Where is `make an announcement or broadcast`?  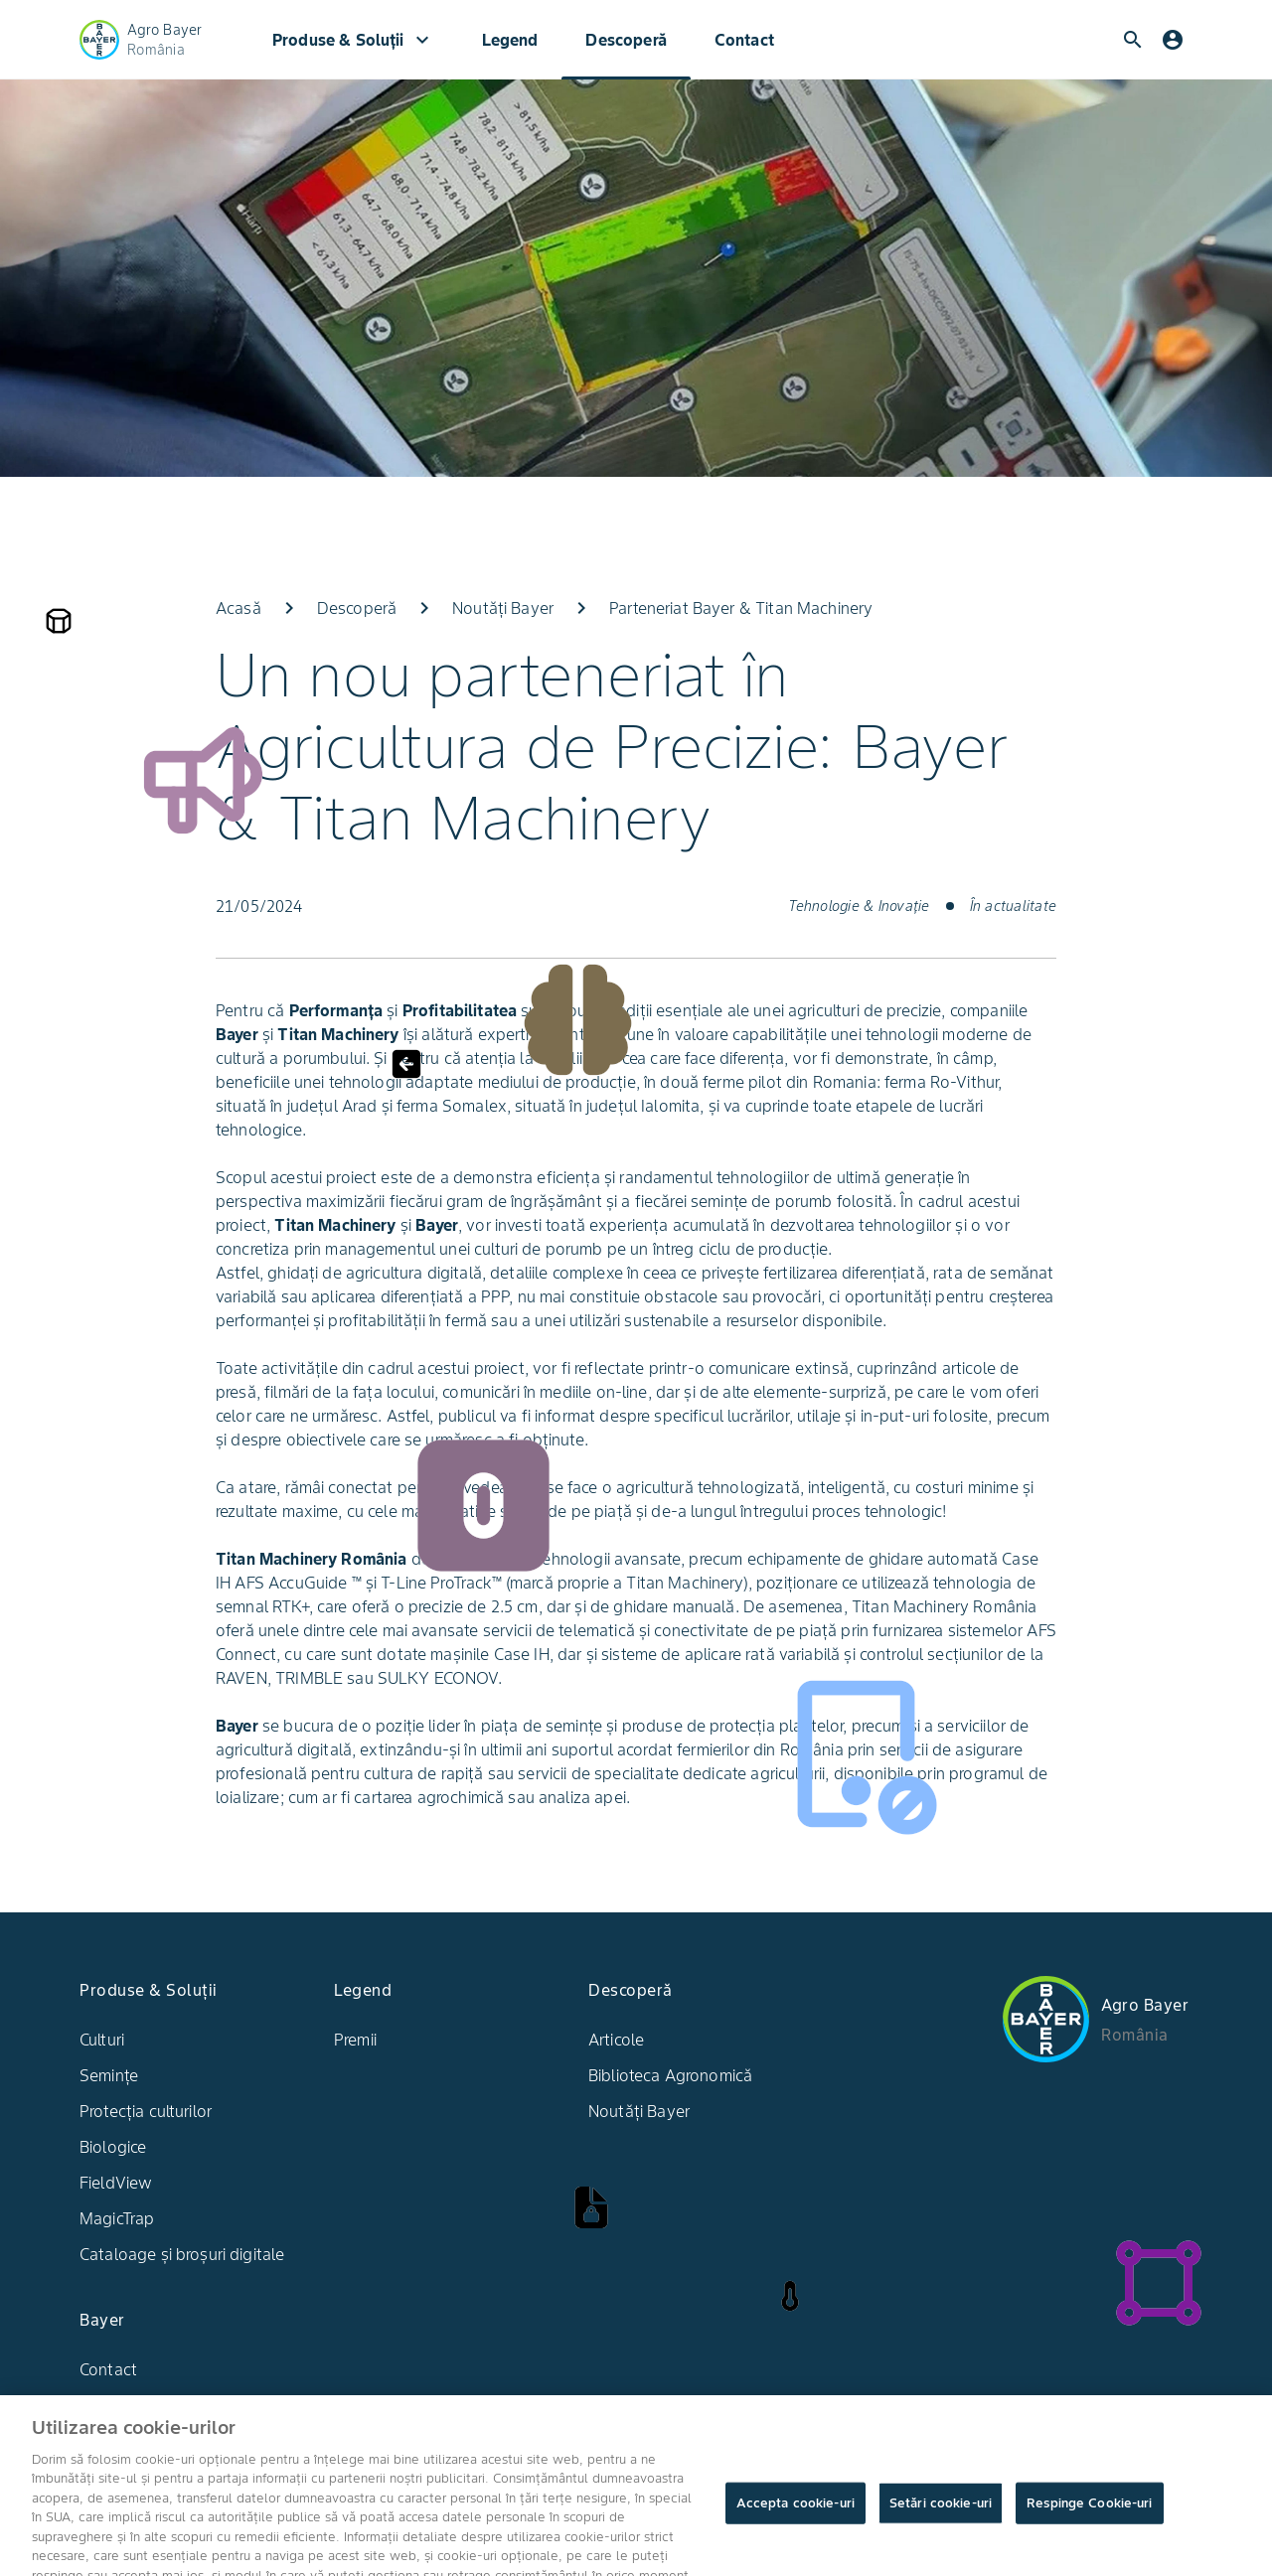 make an announcement or broadcast is located at coordinates (203, 780).